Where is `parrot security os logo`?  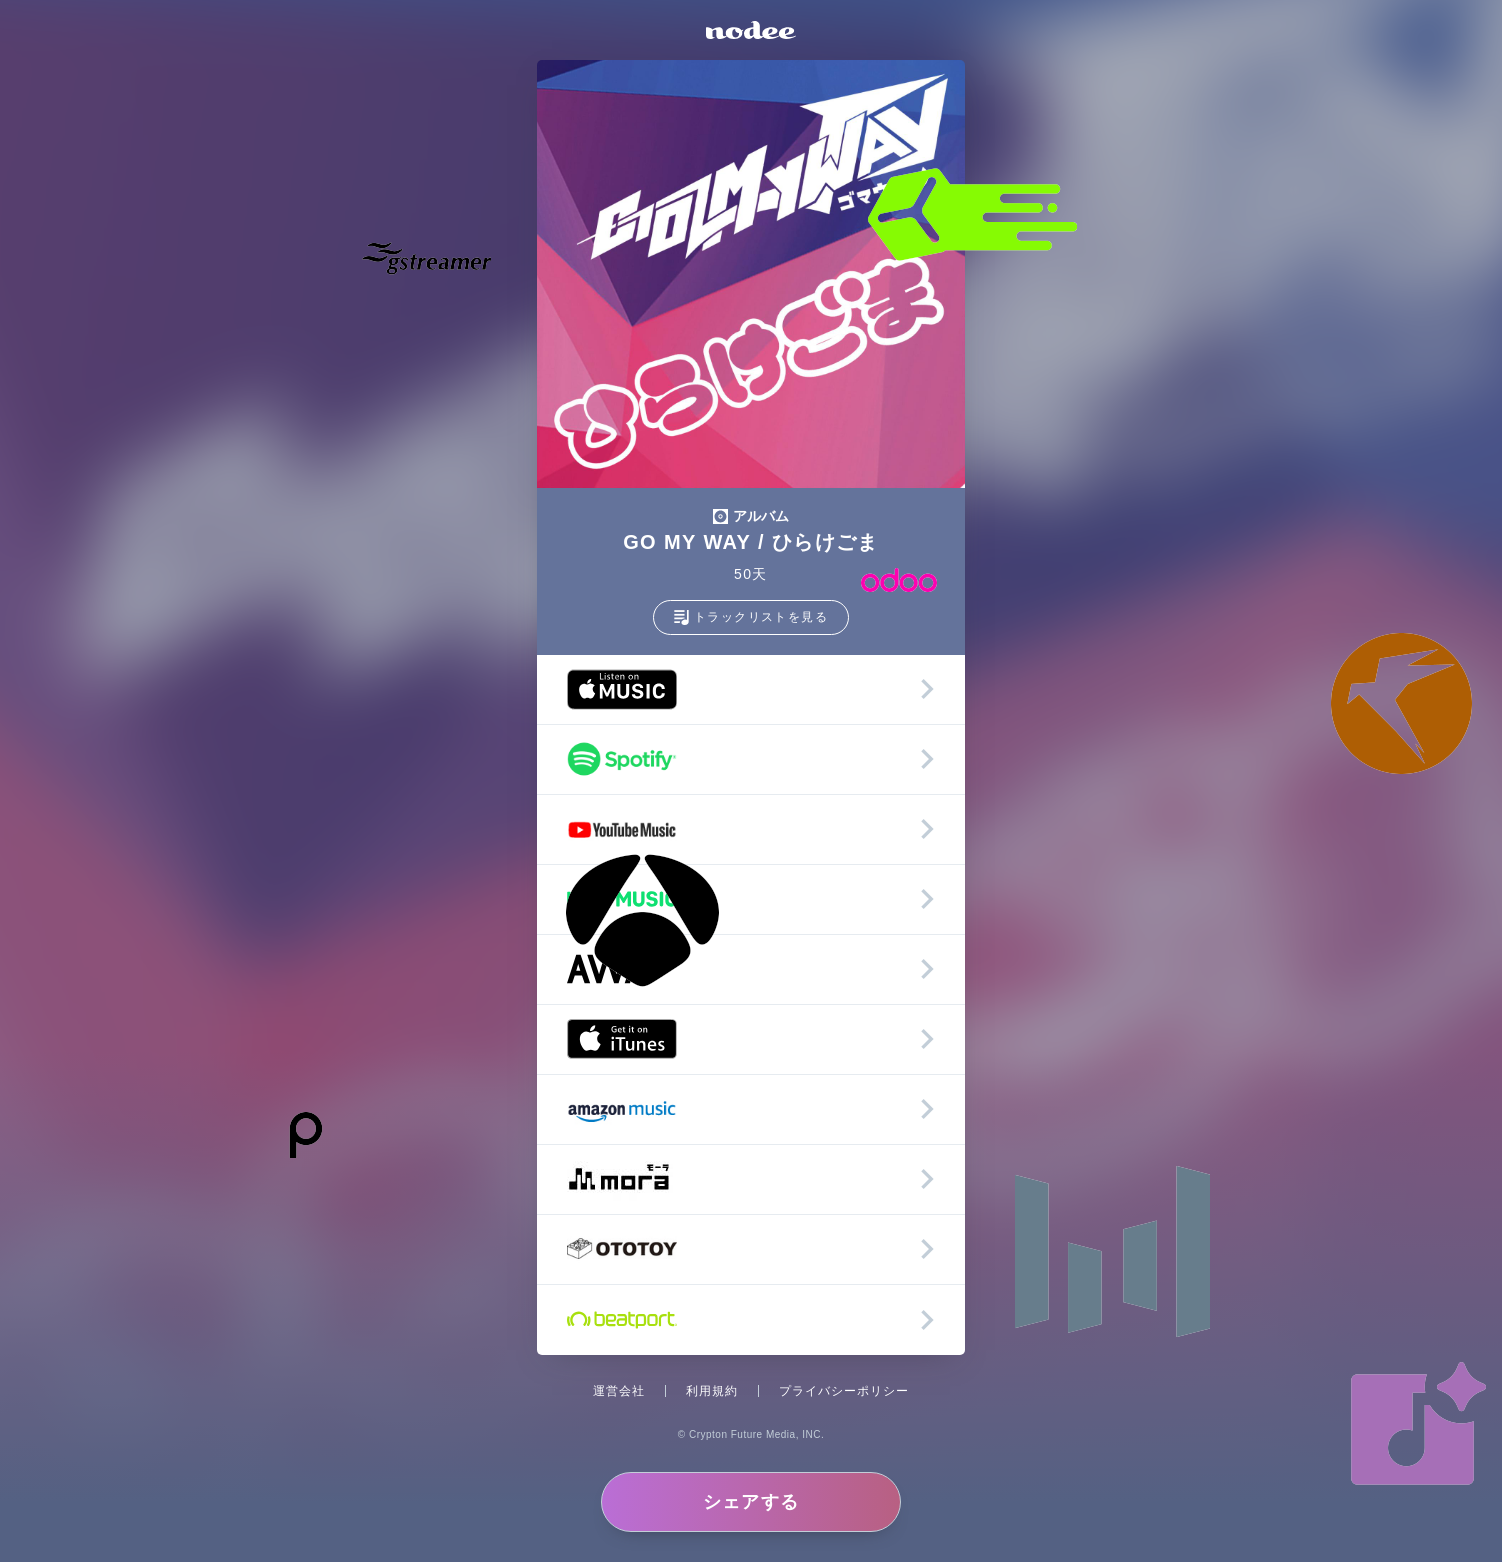
parrot security os logo is located at coordinates (1401, 703).